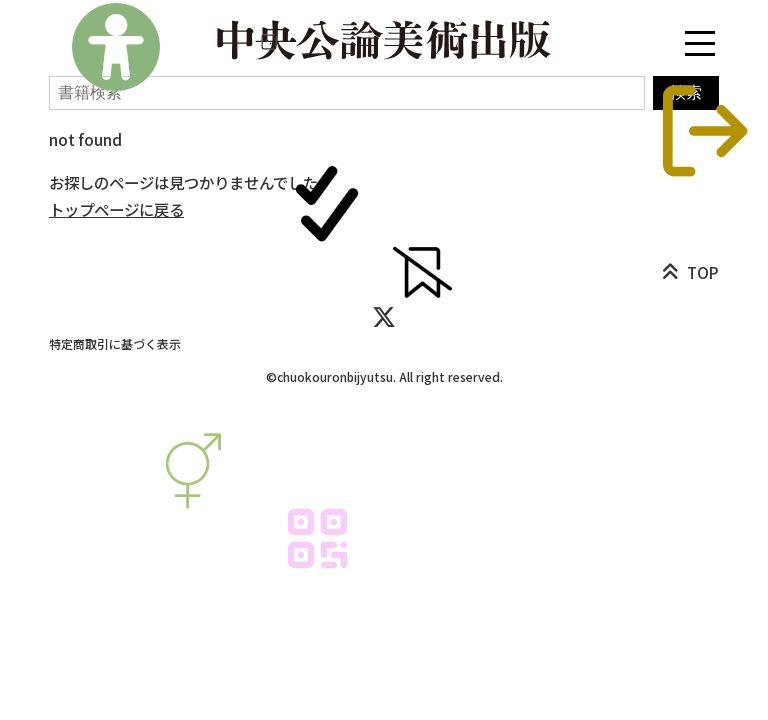 The width and height of the screenshot is (768, 720). Describe the element at coordinates (269, 42) in the screenshot. I see `roll dice or generate random number` at that location.